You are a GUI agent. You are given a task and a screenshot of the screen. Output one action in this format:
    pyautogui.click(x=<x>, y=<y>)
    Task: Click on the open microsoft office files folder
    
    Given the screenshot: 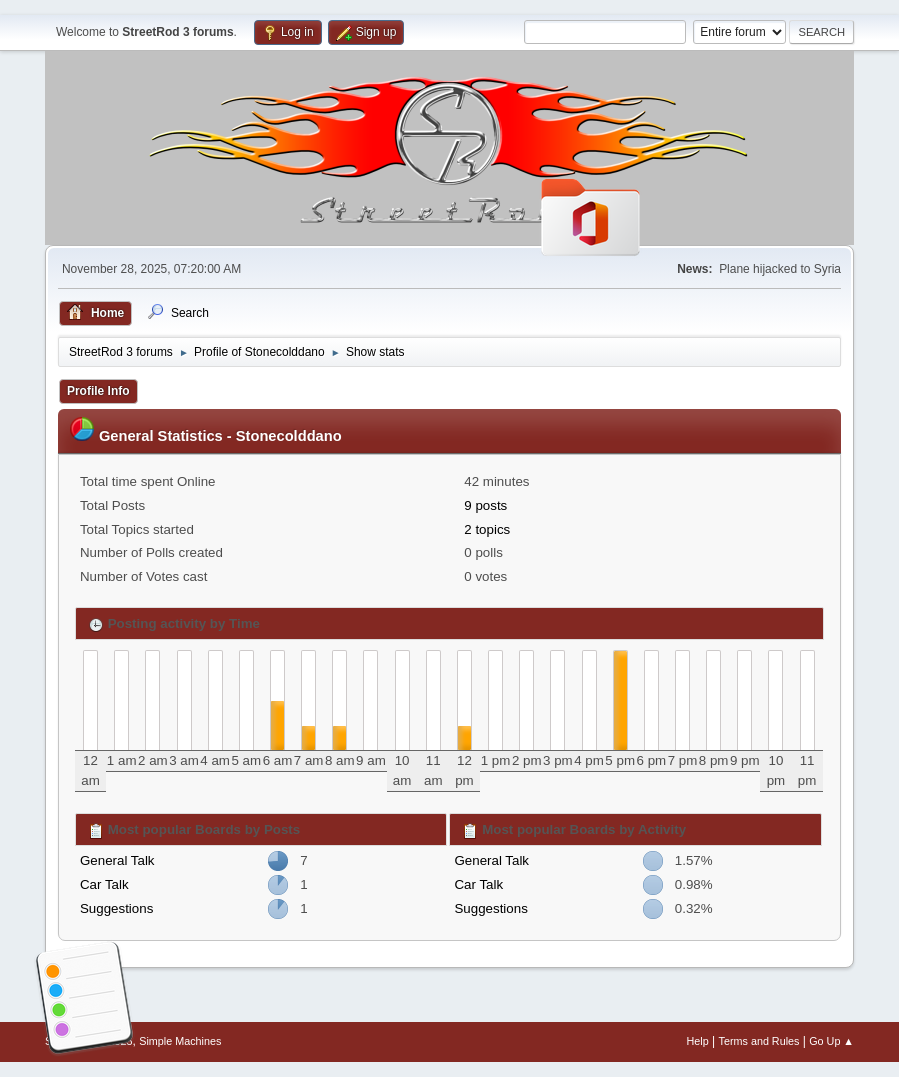 What is the action you would take?
    pyautogui.click(x=590, y=220)
    